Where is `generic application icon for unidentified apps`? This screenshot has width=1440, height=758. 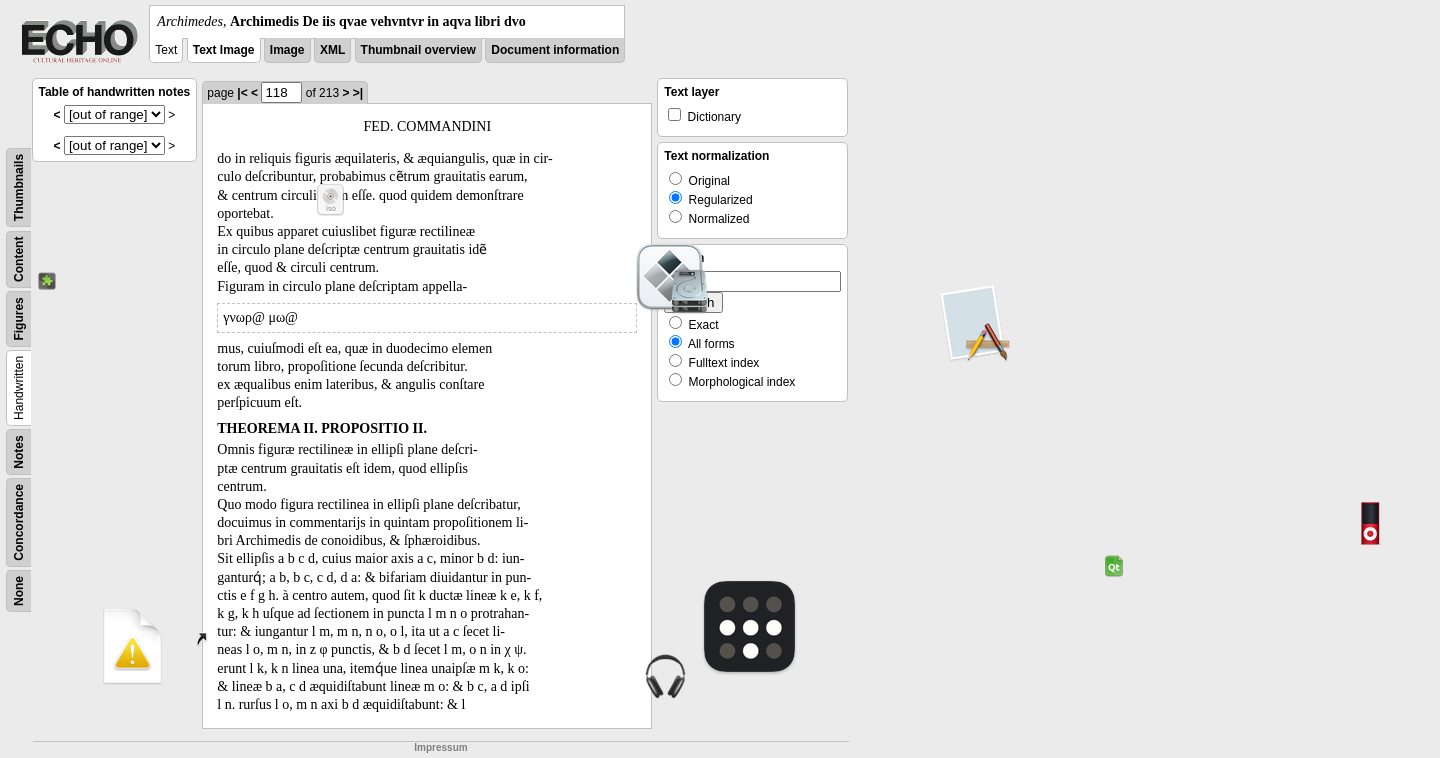
generic application icon for unidentified apps is located at coordinates (972, 323).